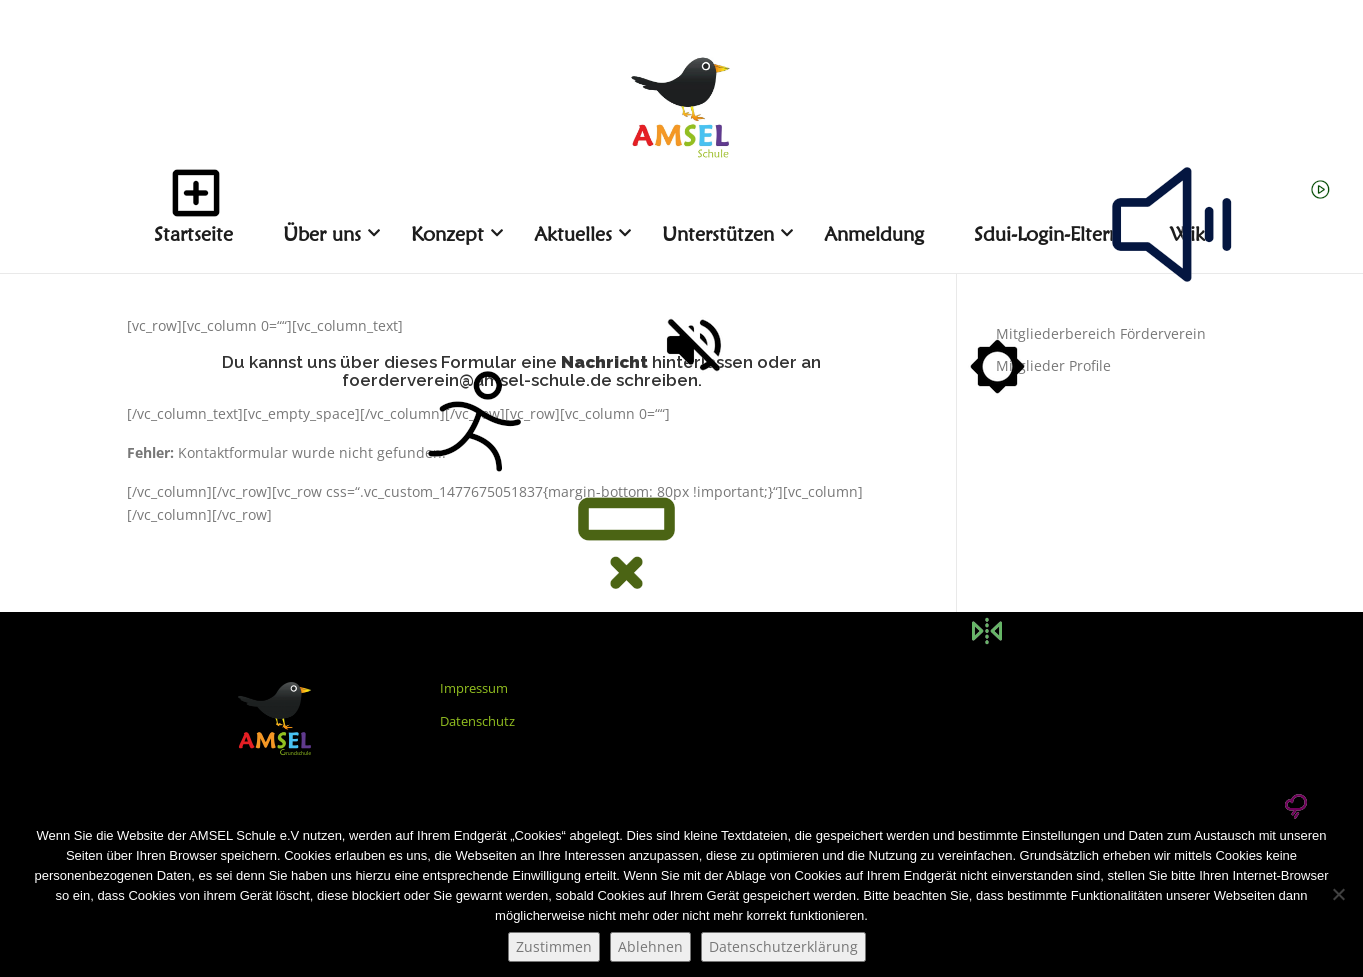 The width and height of the screenshot is (1363, 977). What do you see at coordinates (1169, 224) in the screenshot?
I see `increase or adjust volume` at bounding box center [1169, 224].